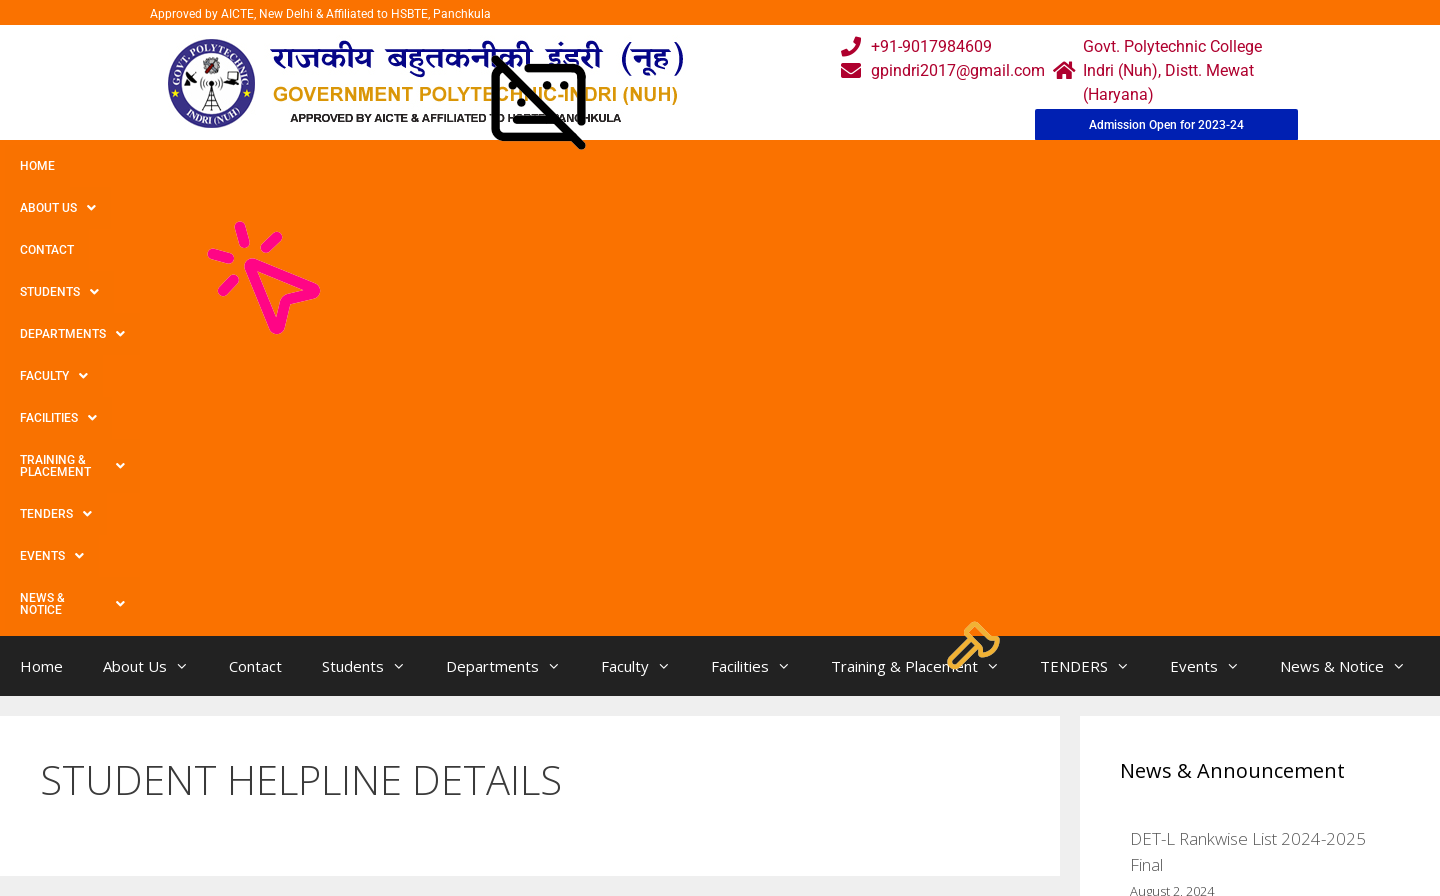  What do you see at coordinates (973, 645) in the screenshot?
I see `access crafting or building tools` at bounding box center [973, 645].